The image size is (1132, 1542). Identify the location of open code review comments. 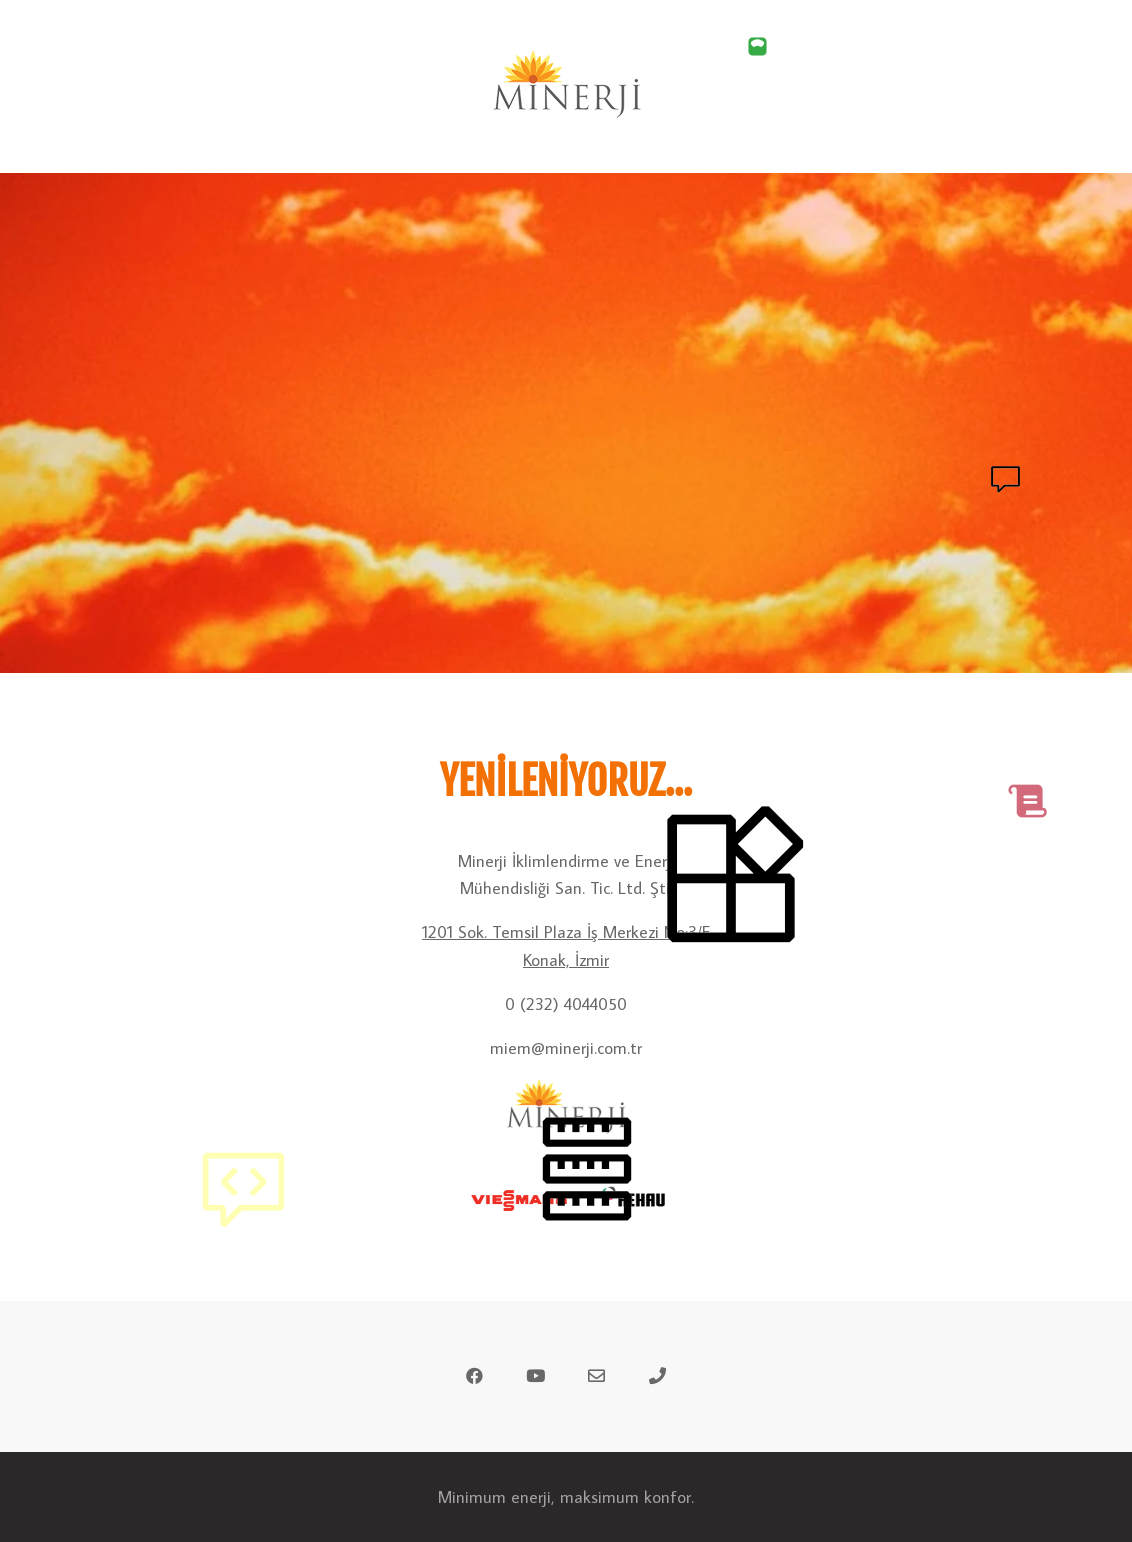
(243, 1187).